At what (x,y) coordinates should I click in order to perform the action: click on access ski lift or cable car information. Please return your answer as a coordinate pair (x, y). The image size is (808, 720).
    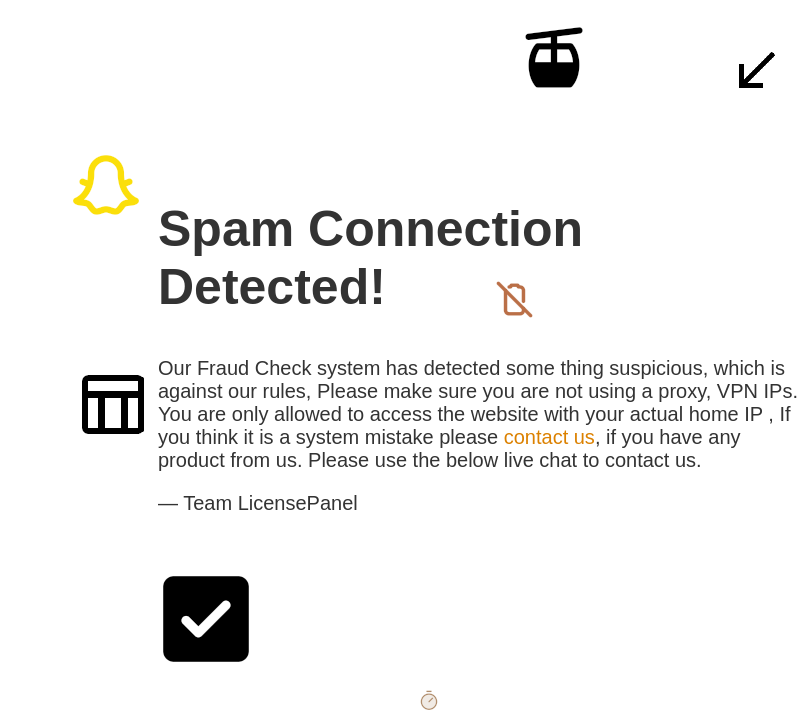
    Looking at the image, I should click on (554, 59).